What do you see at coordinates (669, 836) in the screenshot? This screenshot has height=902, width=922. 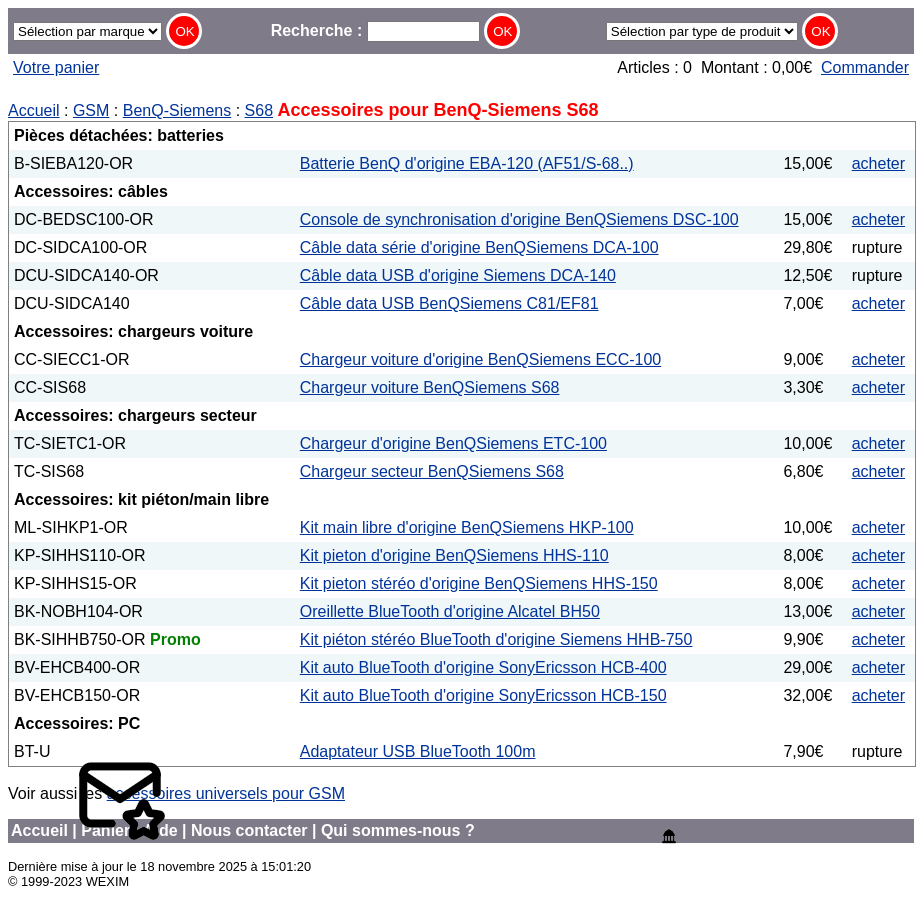 I see `view government or civic services` at bounding box center [669, 836].